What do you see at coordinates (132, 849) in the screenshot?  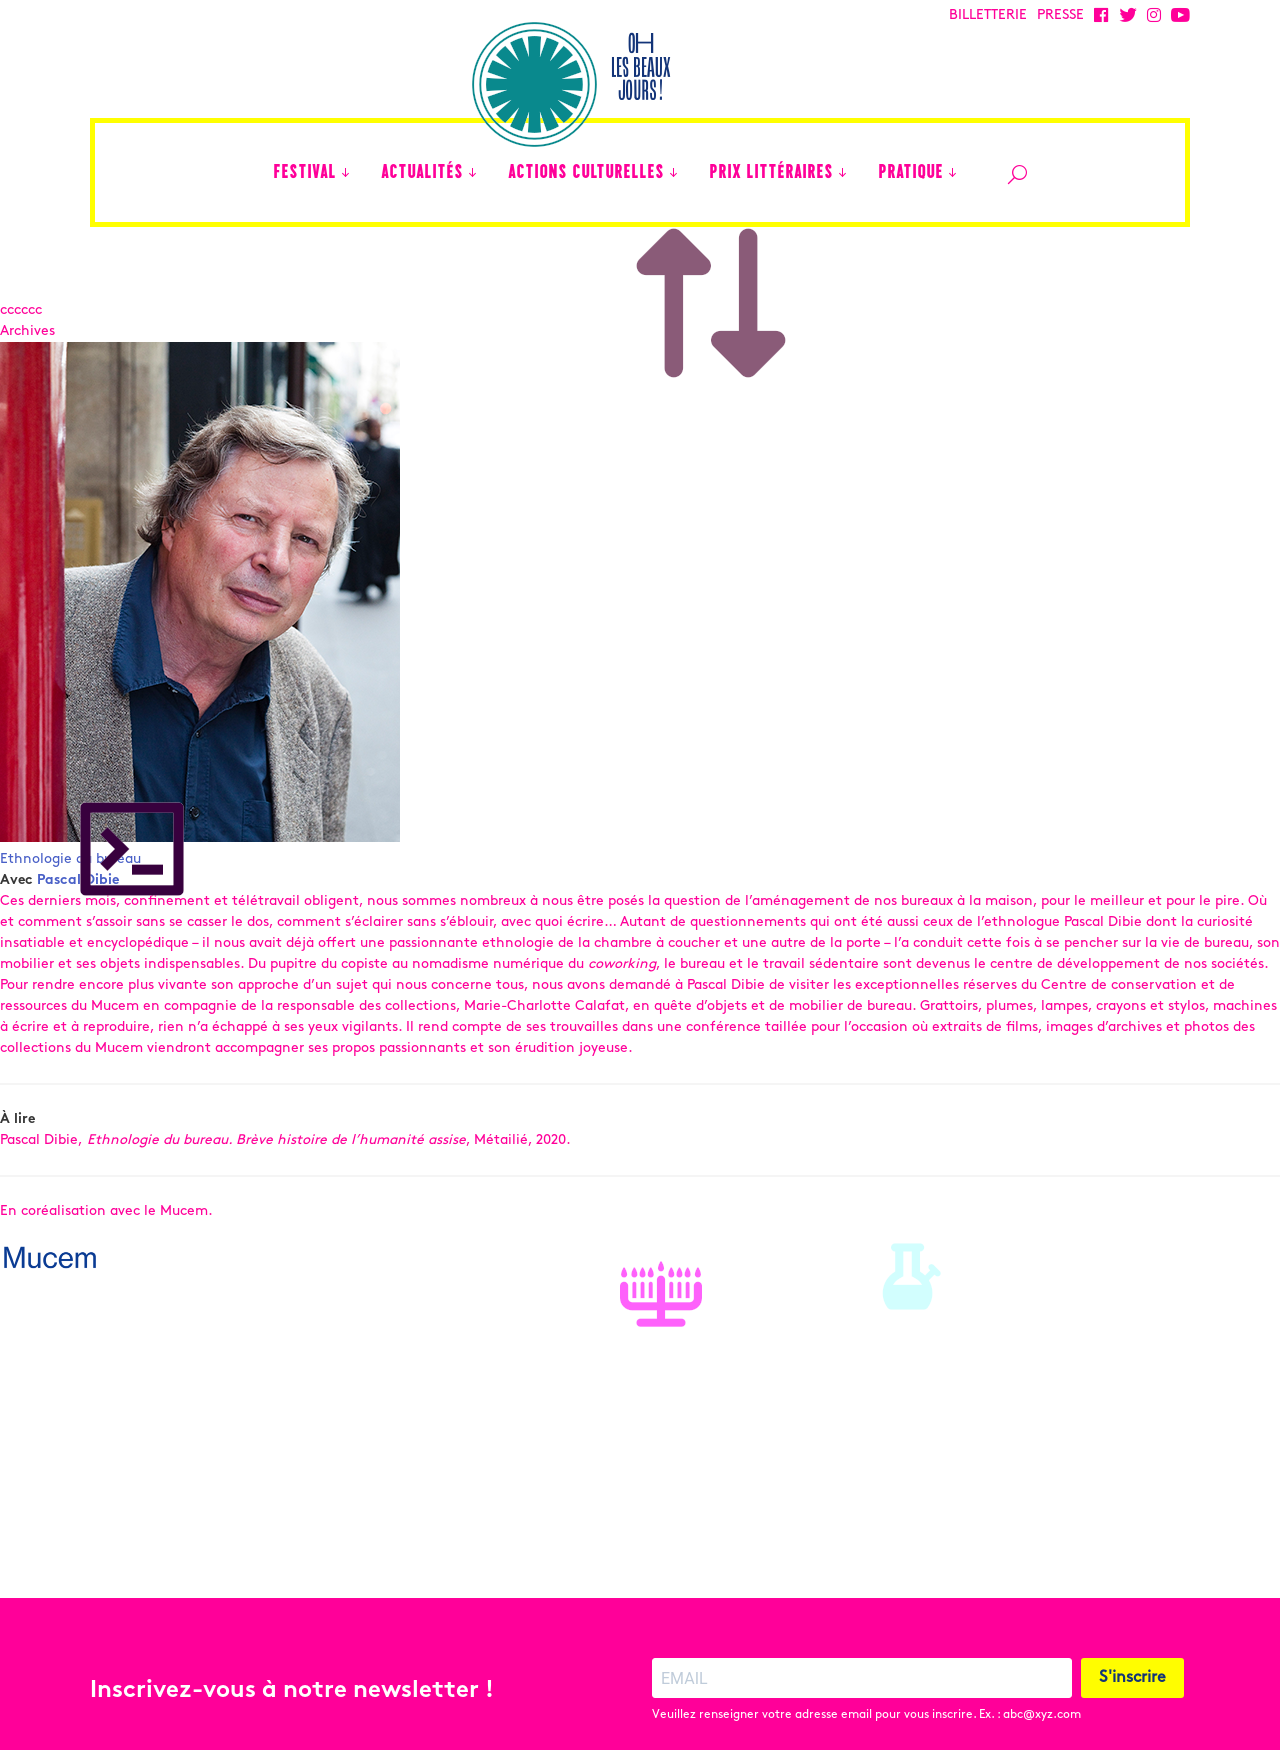 I see `open terminal or command line interface` at bounding box center [132, 849].